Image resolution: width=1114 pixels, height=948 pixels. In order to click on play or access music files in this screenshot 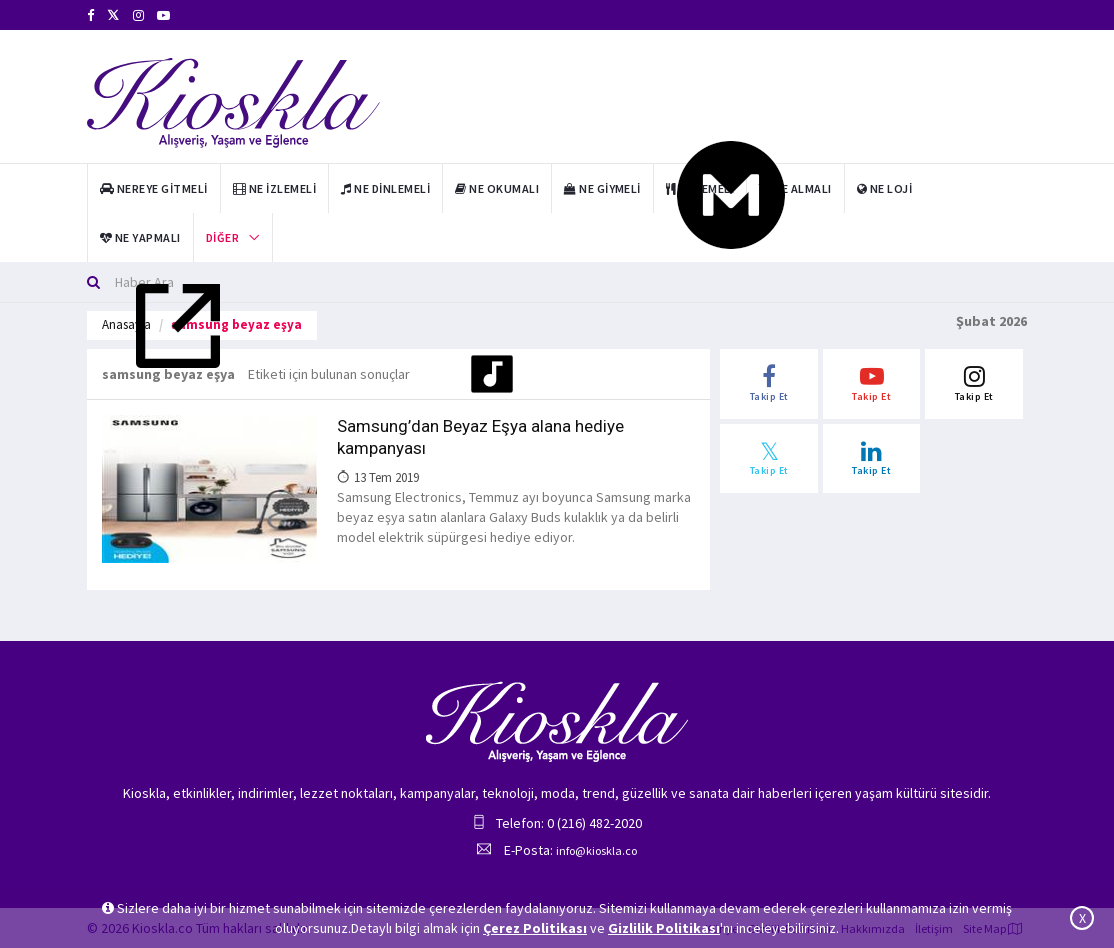, I will do `click(492, 374)`.